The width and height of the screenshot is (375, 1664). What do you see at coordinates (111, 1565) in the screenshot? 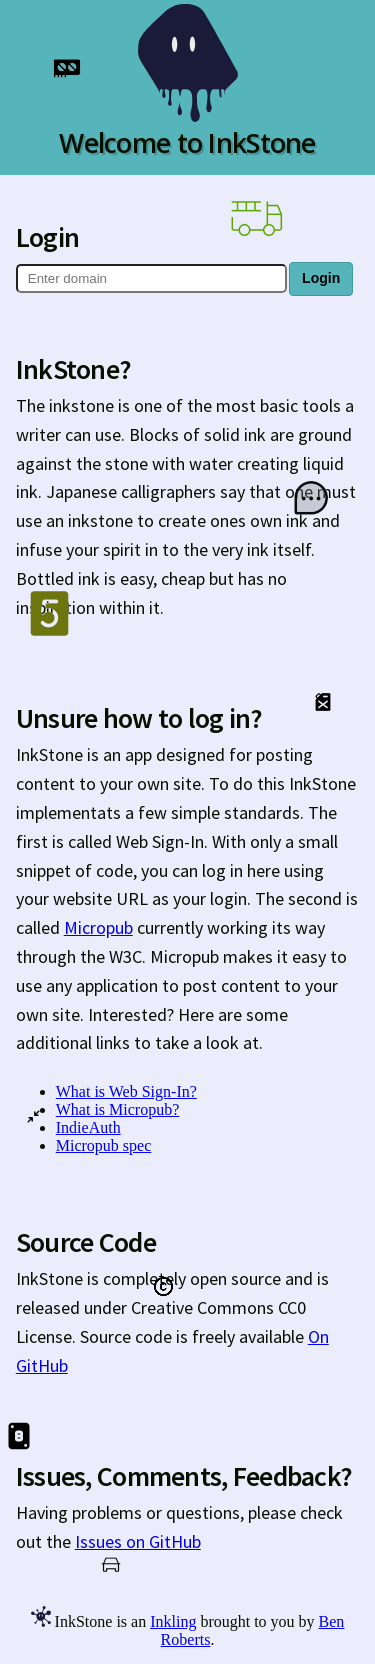
I see `access vehicle or driving settings` at bounding box center [111, 1565].